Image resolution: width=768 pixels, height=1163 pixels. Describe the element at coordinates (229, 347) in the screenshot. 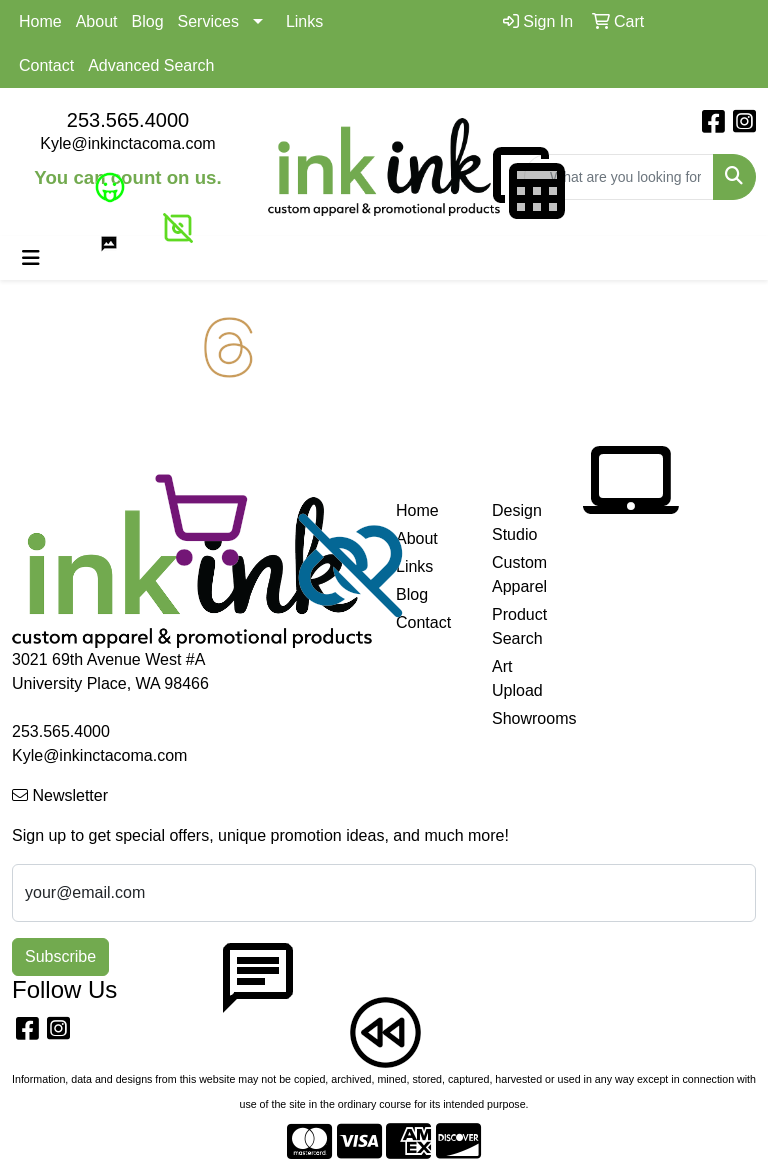

I see `open the Threads app` at that location.